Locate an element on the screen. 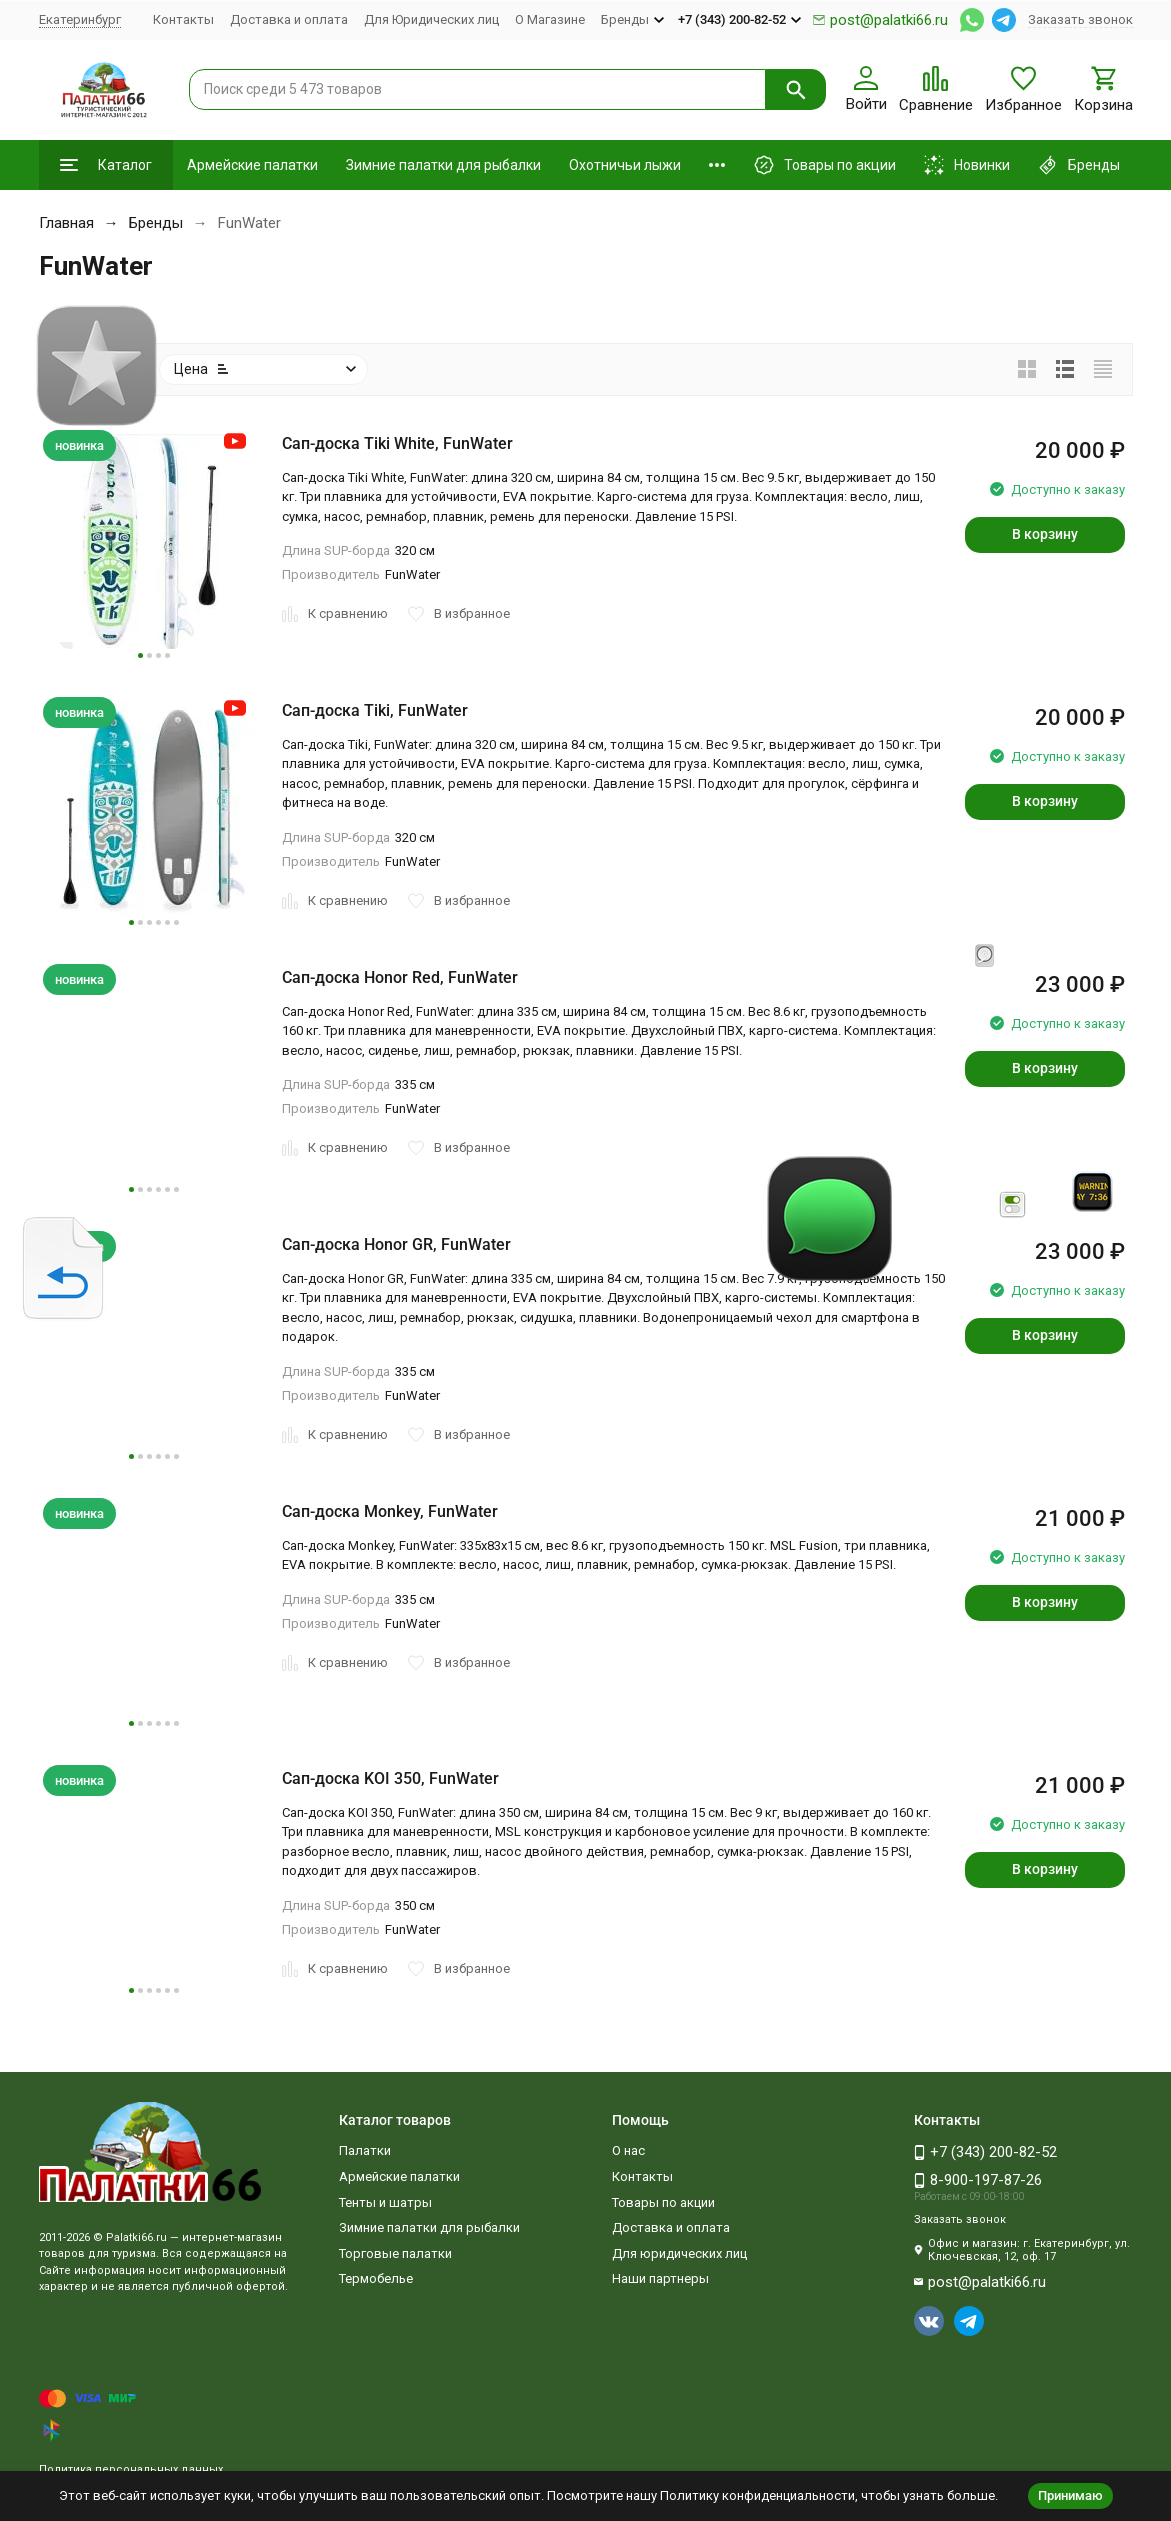  open the iTunes Store app is located at coordinates (96, 365).